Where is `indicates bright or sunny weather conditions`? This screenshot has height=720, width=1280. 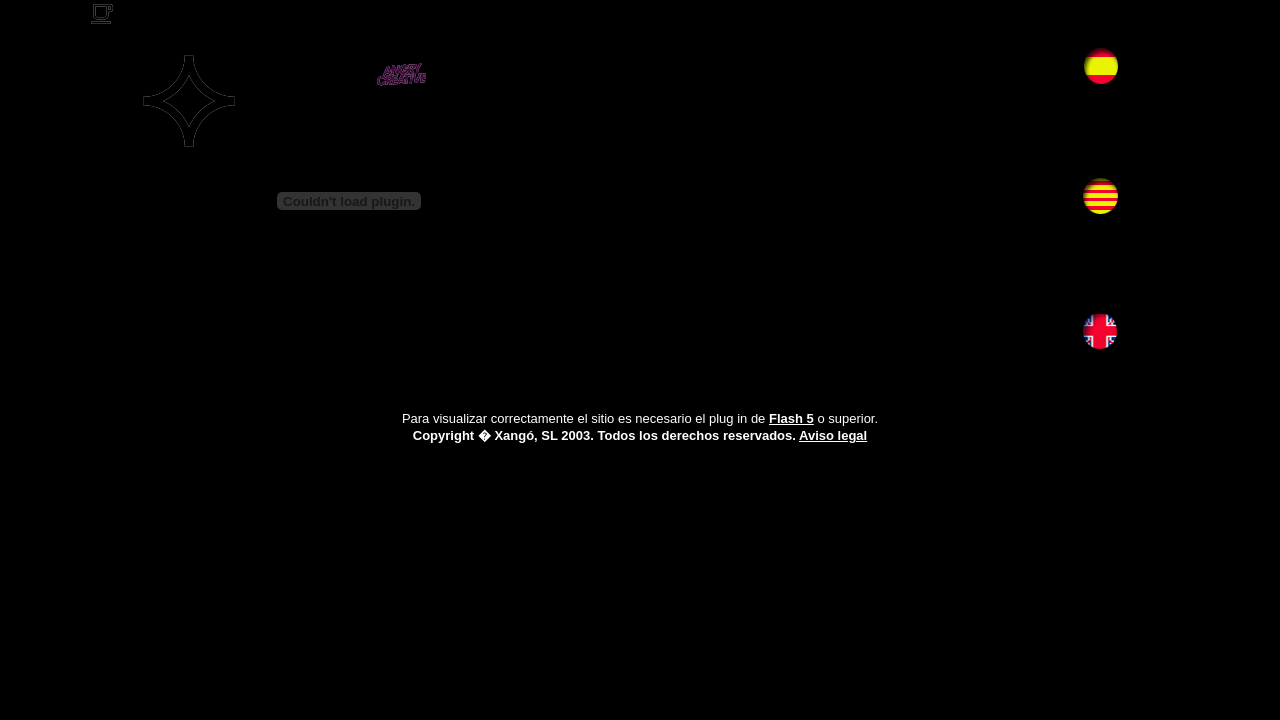
indicates bright or sunny weather conditions is located at coordinates (189, 101).